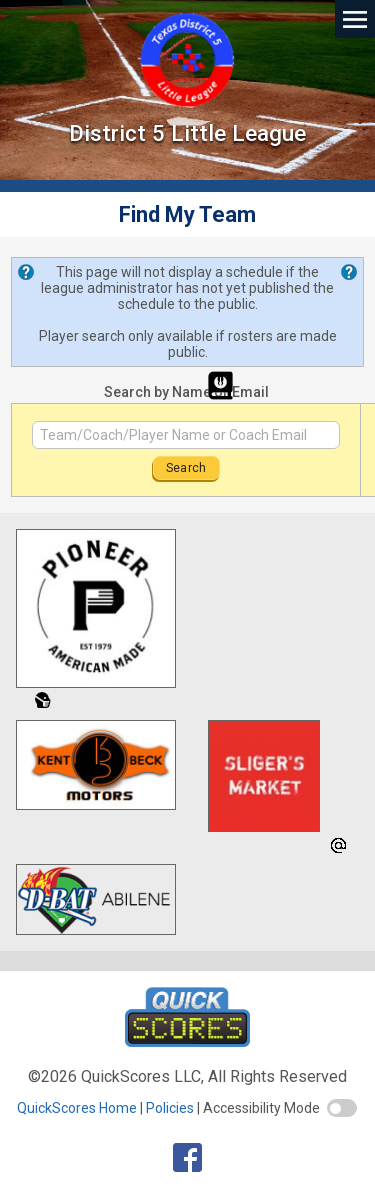 The width and height of the screenshot is (375, 1196). I want to click on access the journal of the whills or star wars lore reference, so click(220, 385).